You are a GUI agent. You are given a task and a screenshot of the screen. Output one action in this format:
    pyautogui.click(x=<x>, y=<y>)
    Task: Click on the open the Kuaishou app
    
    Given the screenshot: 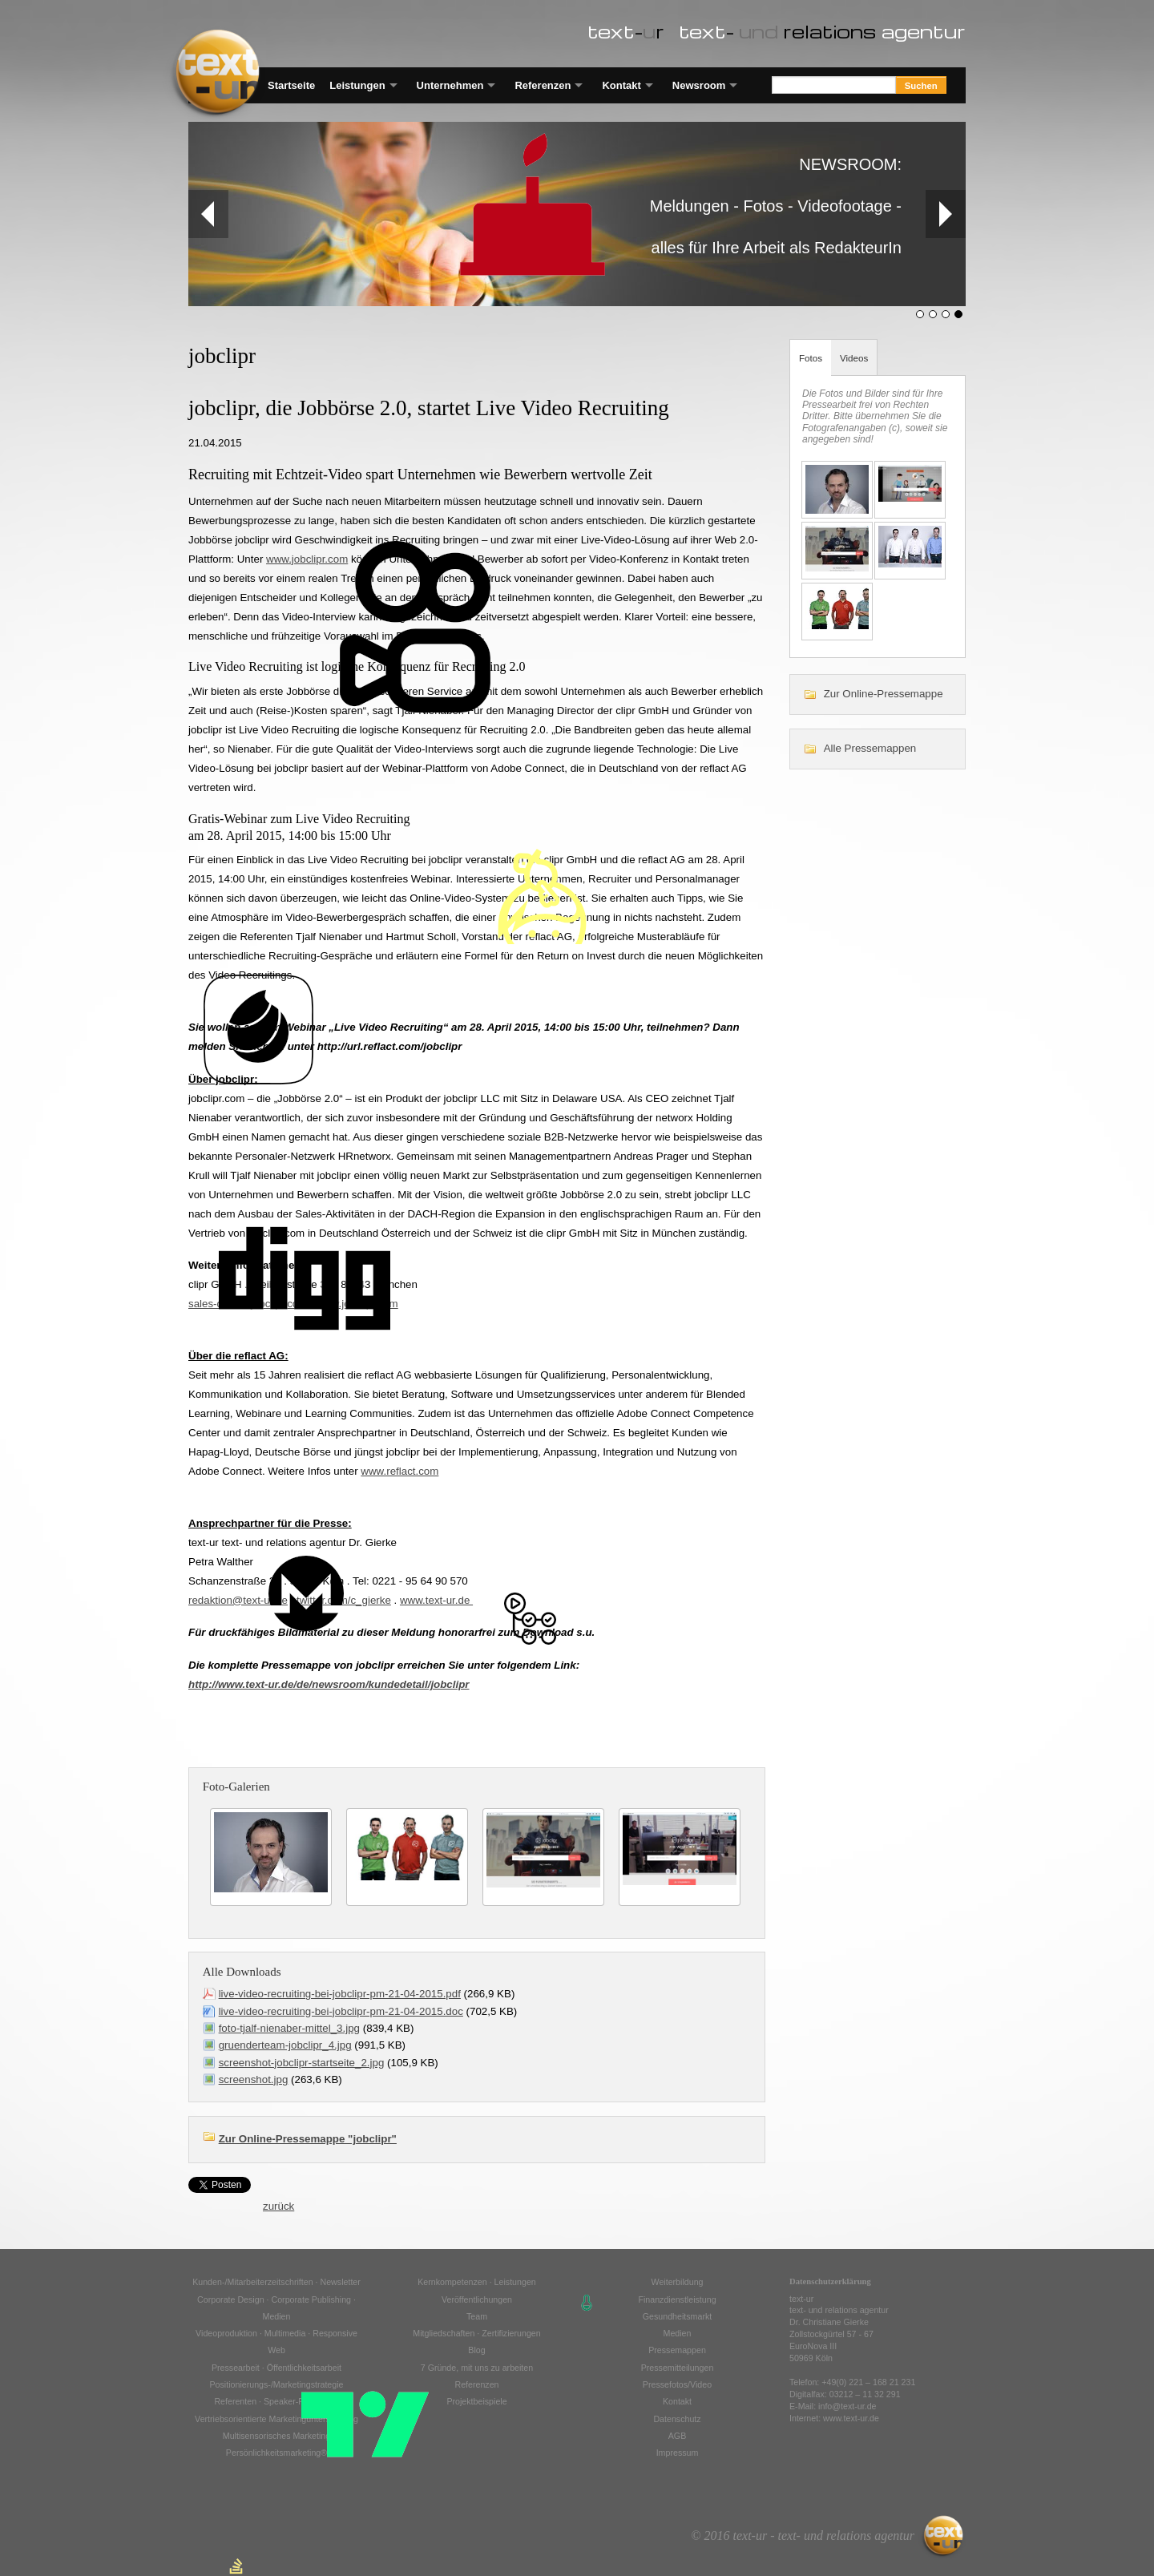 What is the action you would take?
    pyautogui.click(x=415, y=627)
    